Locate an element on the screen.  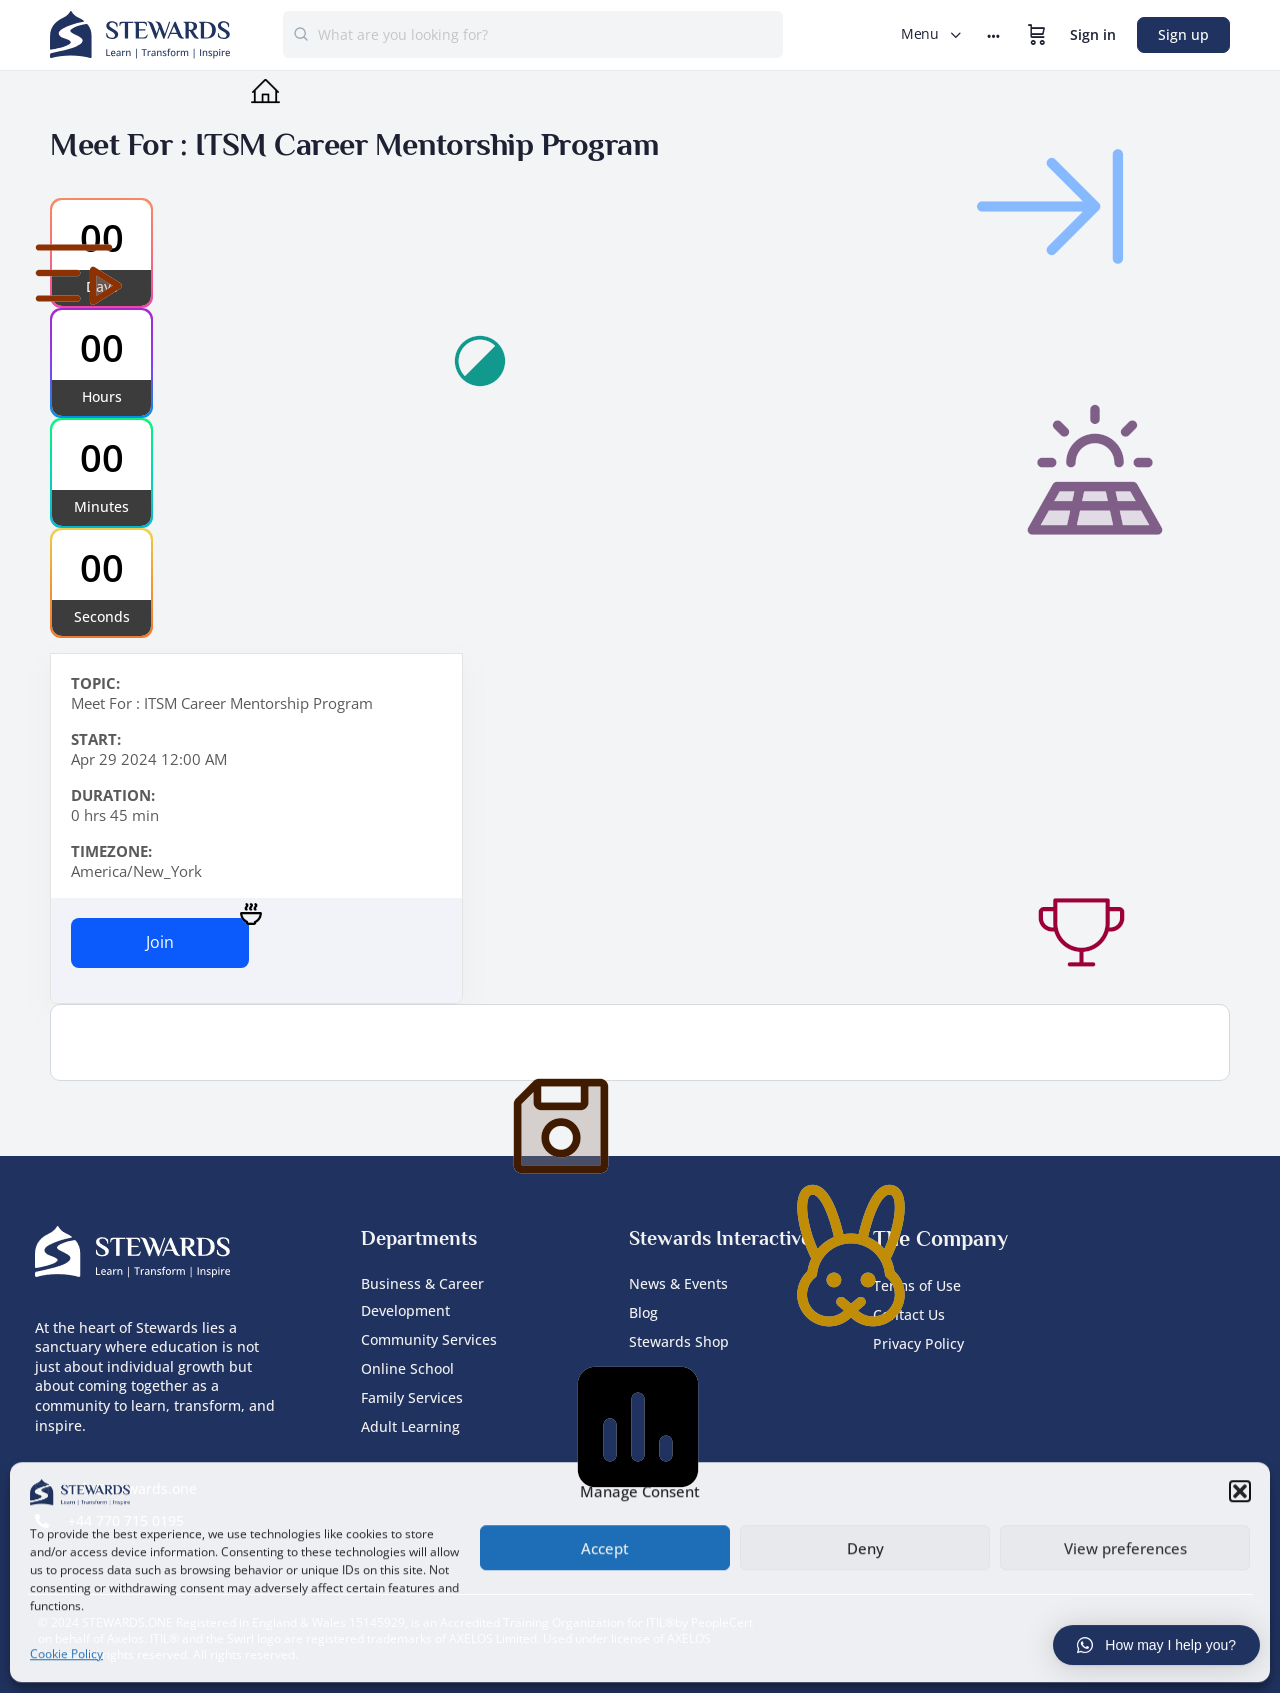
save current file or document is located at coordinates (561, 1126).